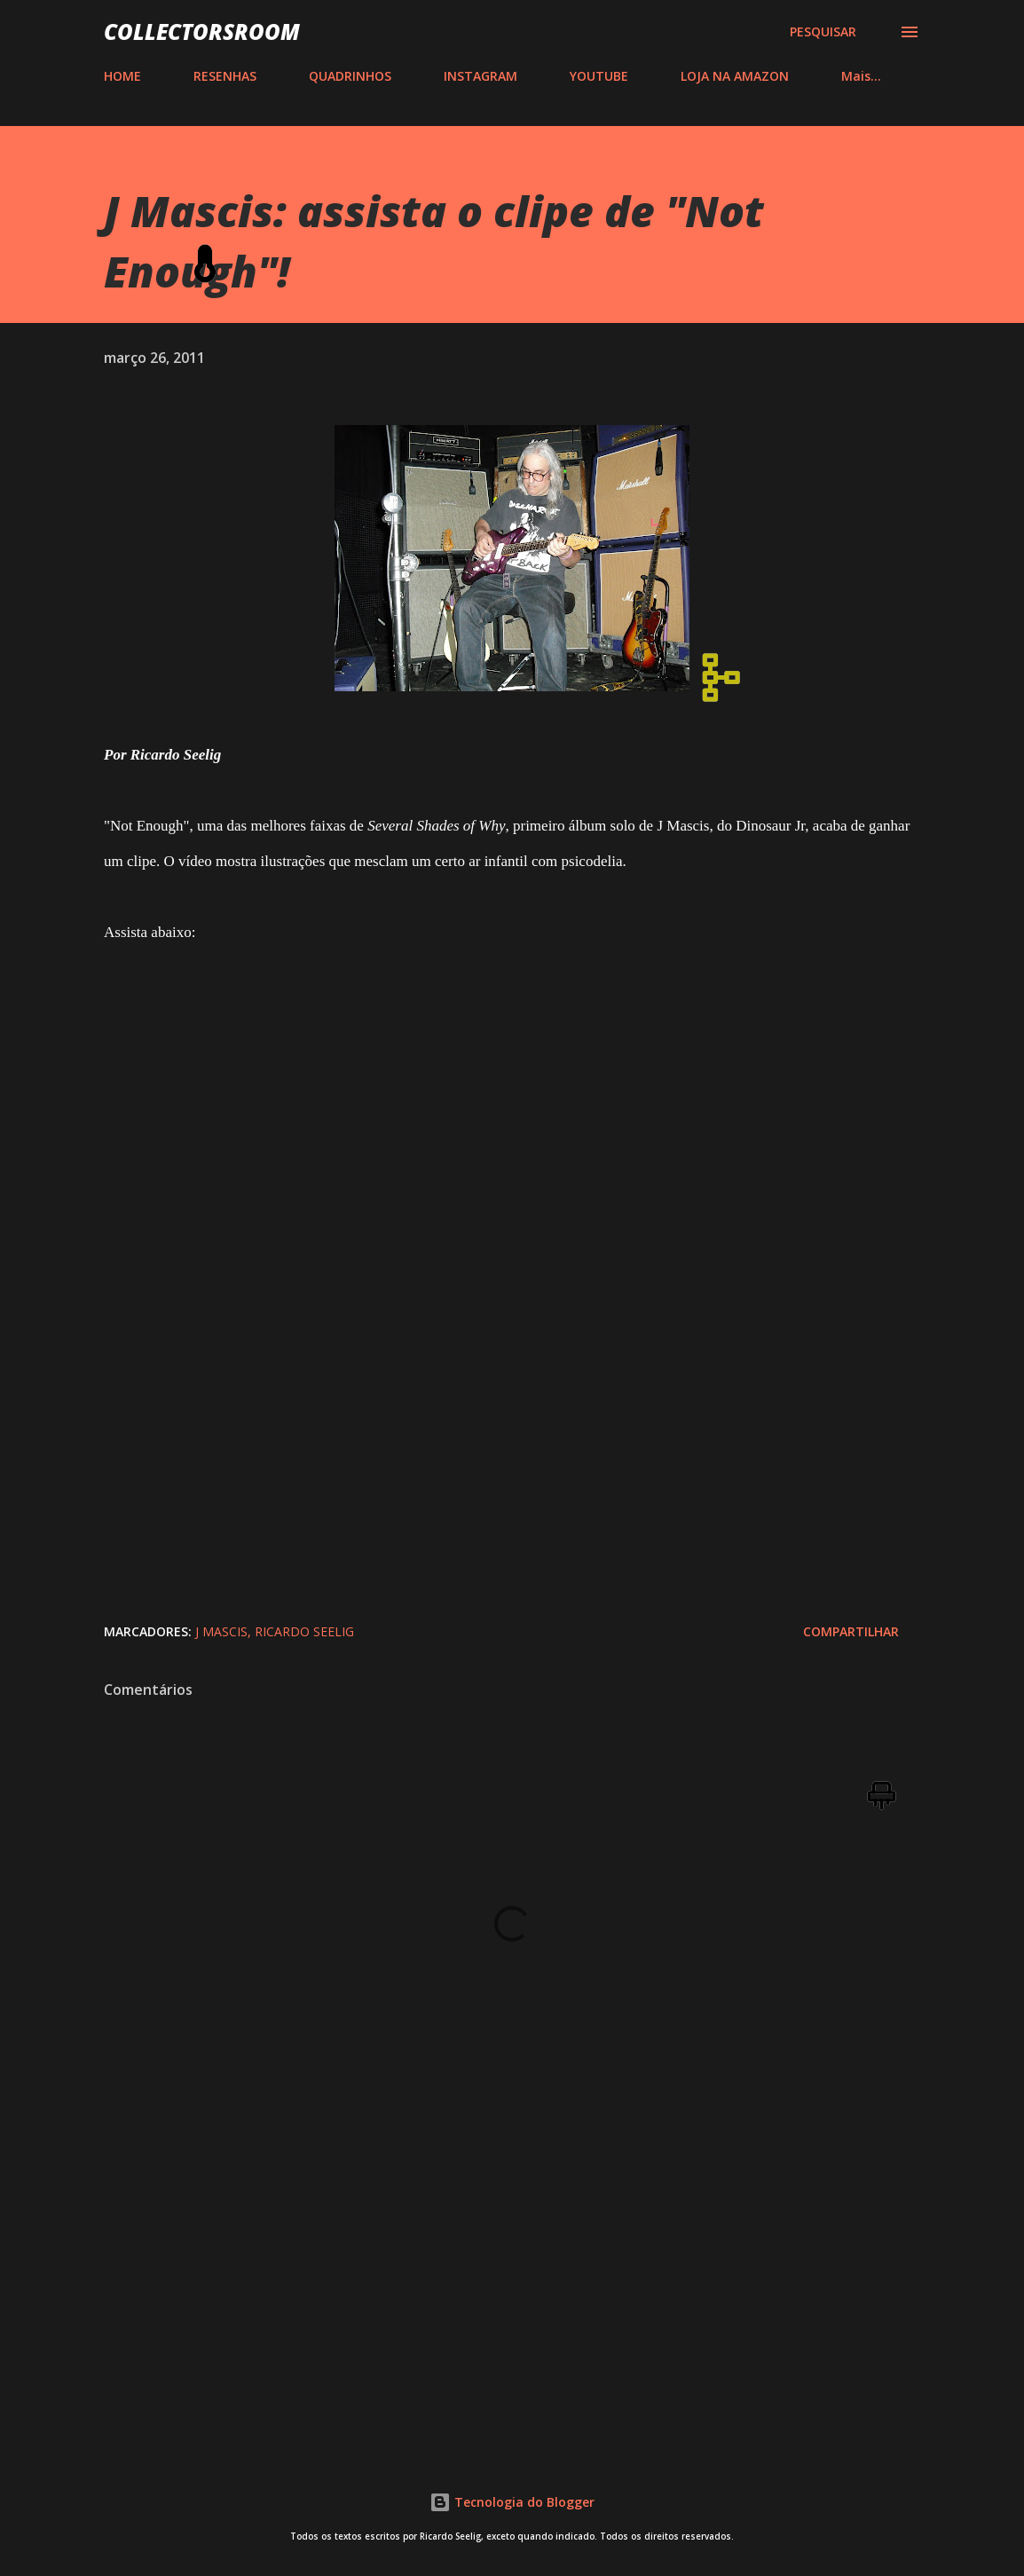 This screenshot has height=2576, width=1024. I want to click on shred or permanently delete a document, so click(881, 1795).